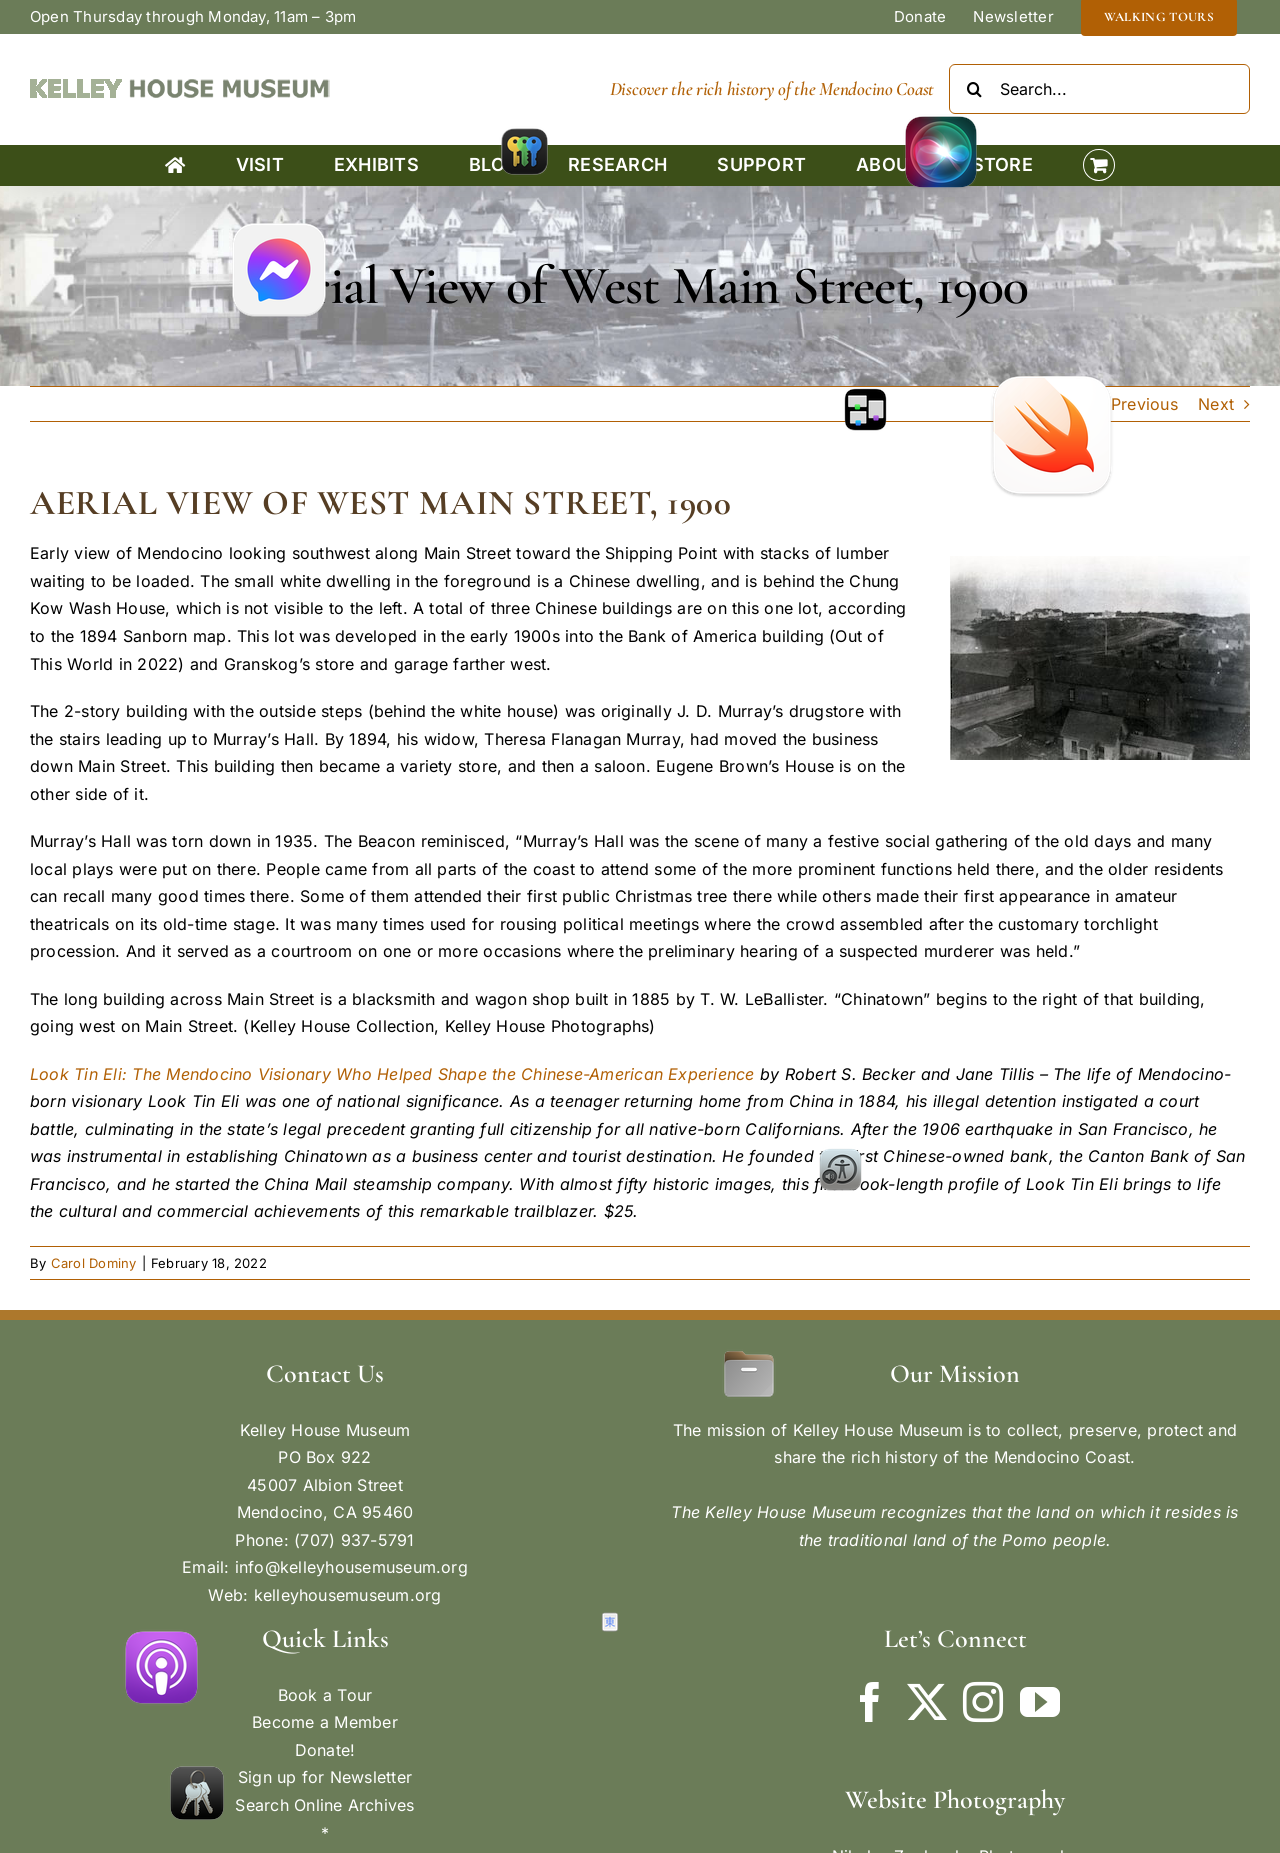 Image resolution: width=1280 pixels, height=1853 pixels. What do you see at coordinates (840, 1169) in the screenshot?
I see `open VoiceOver accessibility utility` at bounding box center [840, 1169].